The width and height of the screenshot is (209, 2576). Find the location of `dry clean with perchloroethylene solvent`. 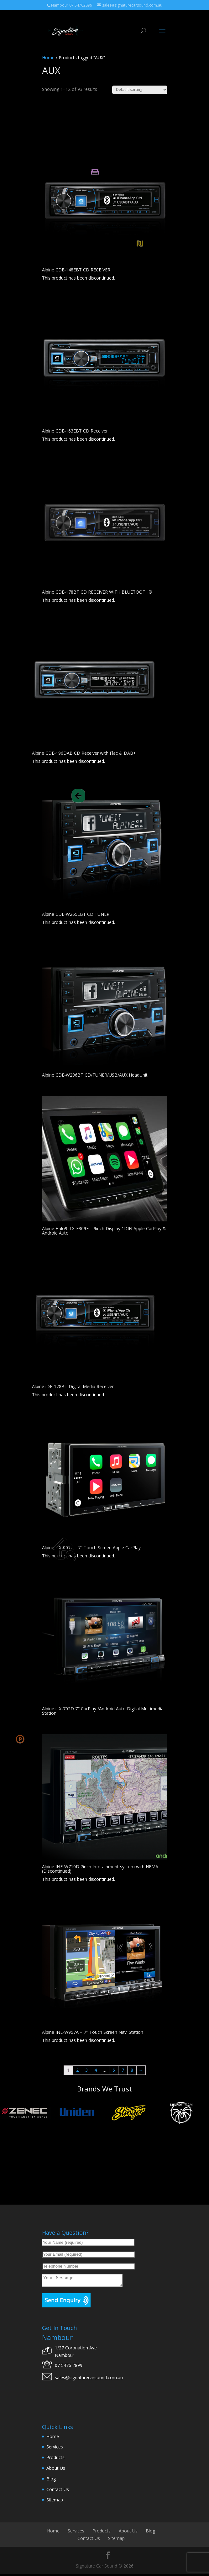

dry clean with perchloroethylene solvent is located at coordinates (20, 1739).